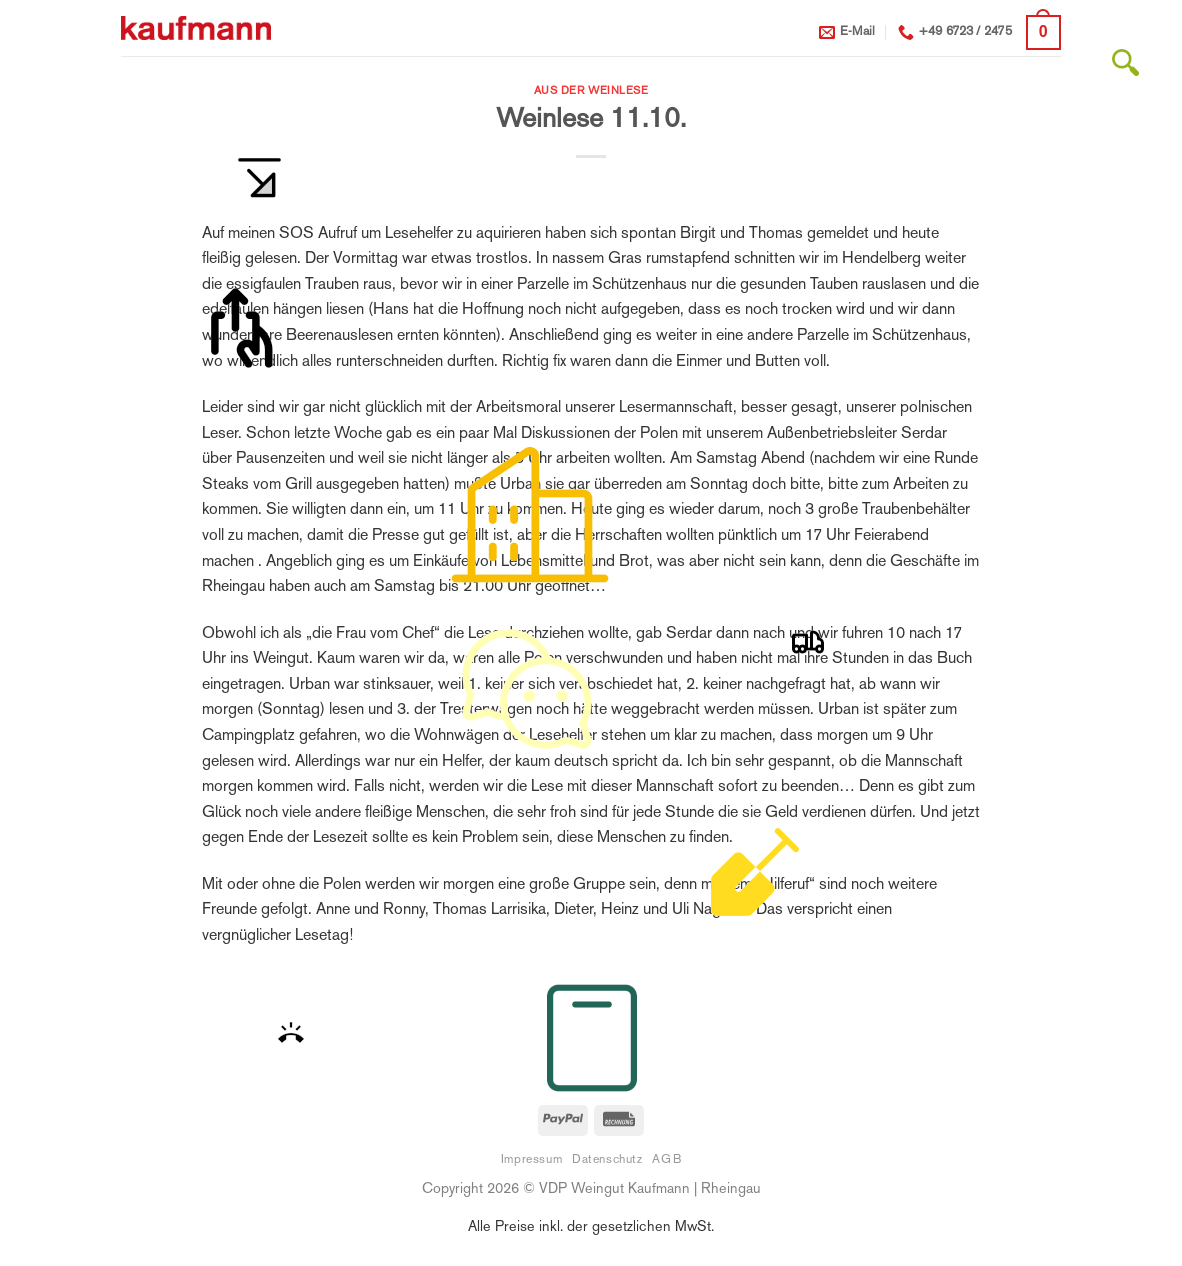 The height and width of the screenshot is (1266, 1182). I want to click on move item to bottom-right corner, so click(259, 179).